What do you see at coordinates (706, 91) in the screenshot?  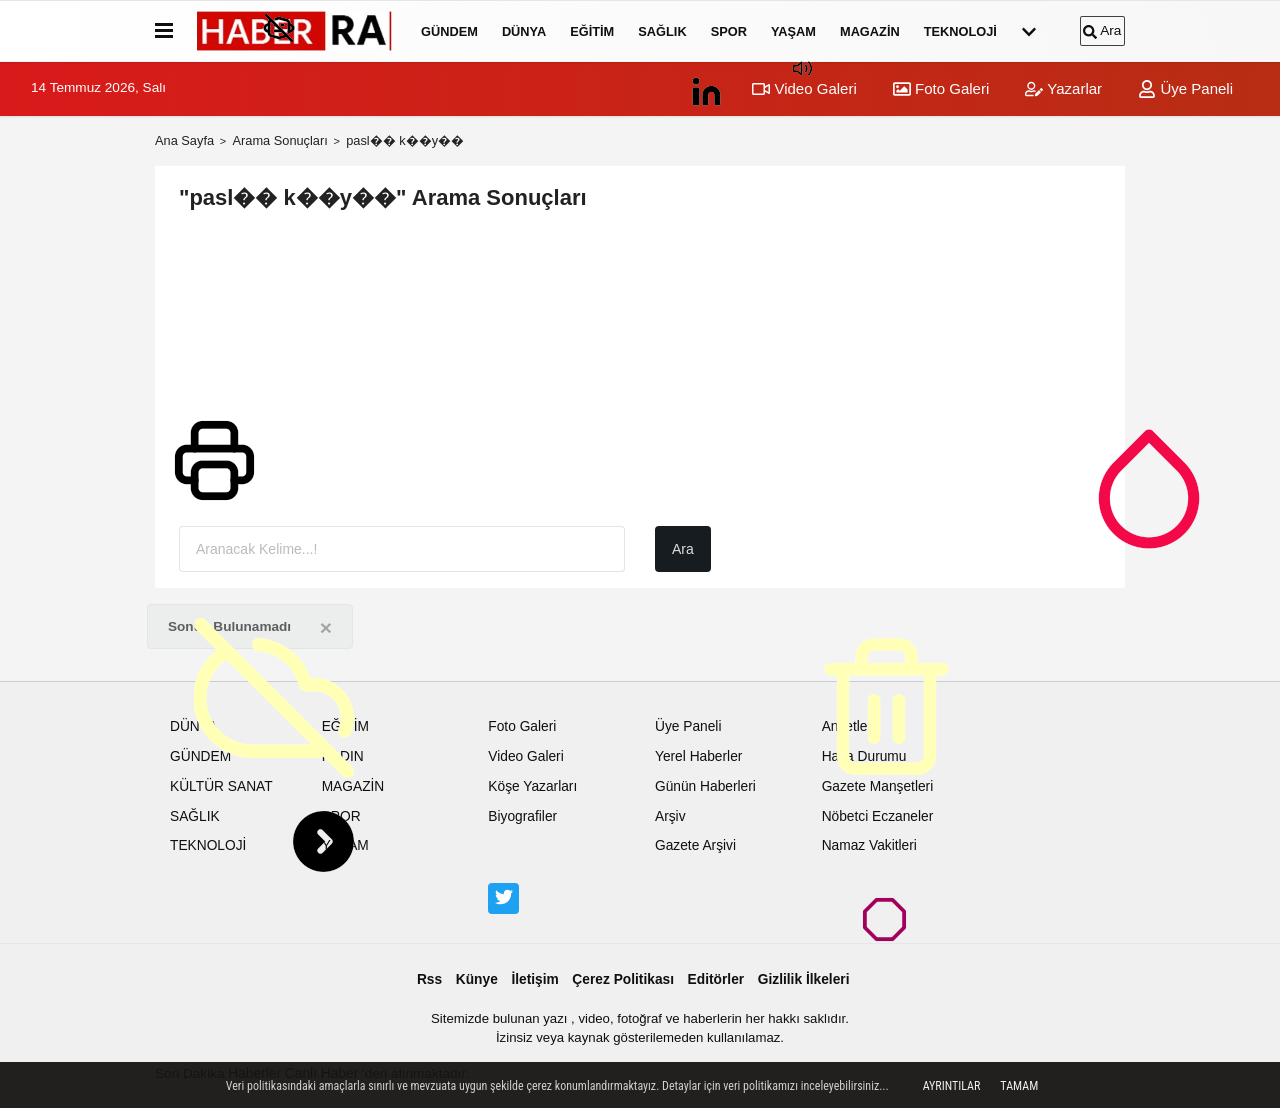 I see `connect with LinkedIn profile` at bounding box center [706, 91].